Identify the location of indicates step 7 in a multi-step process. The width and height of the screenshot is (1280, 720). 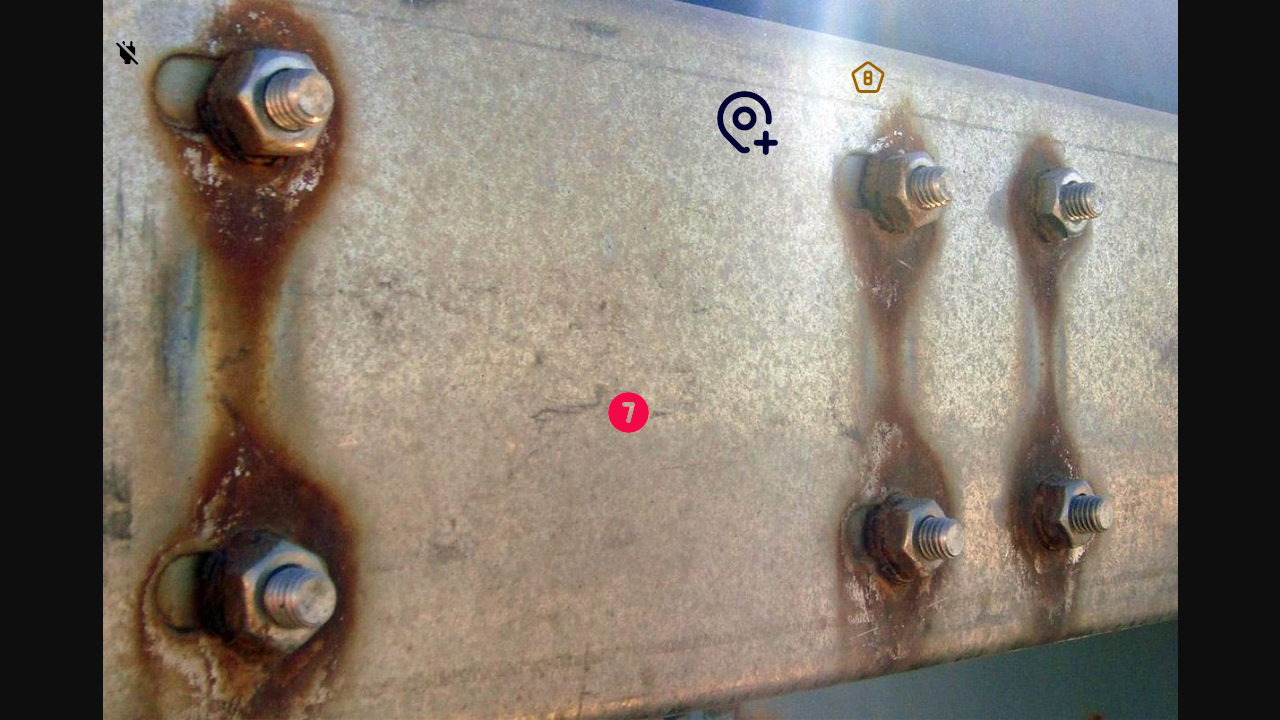
(628, 412).